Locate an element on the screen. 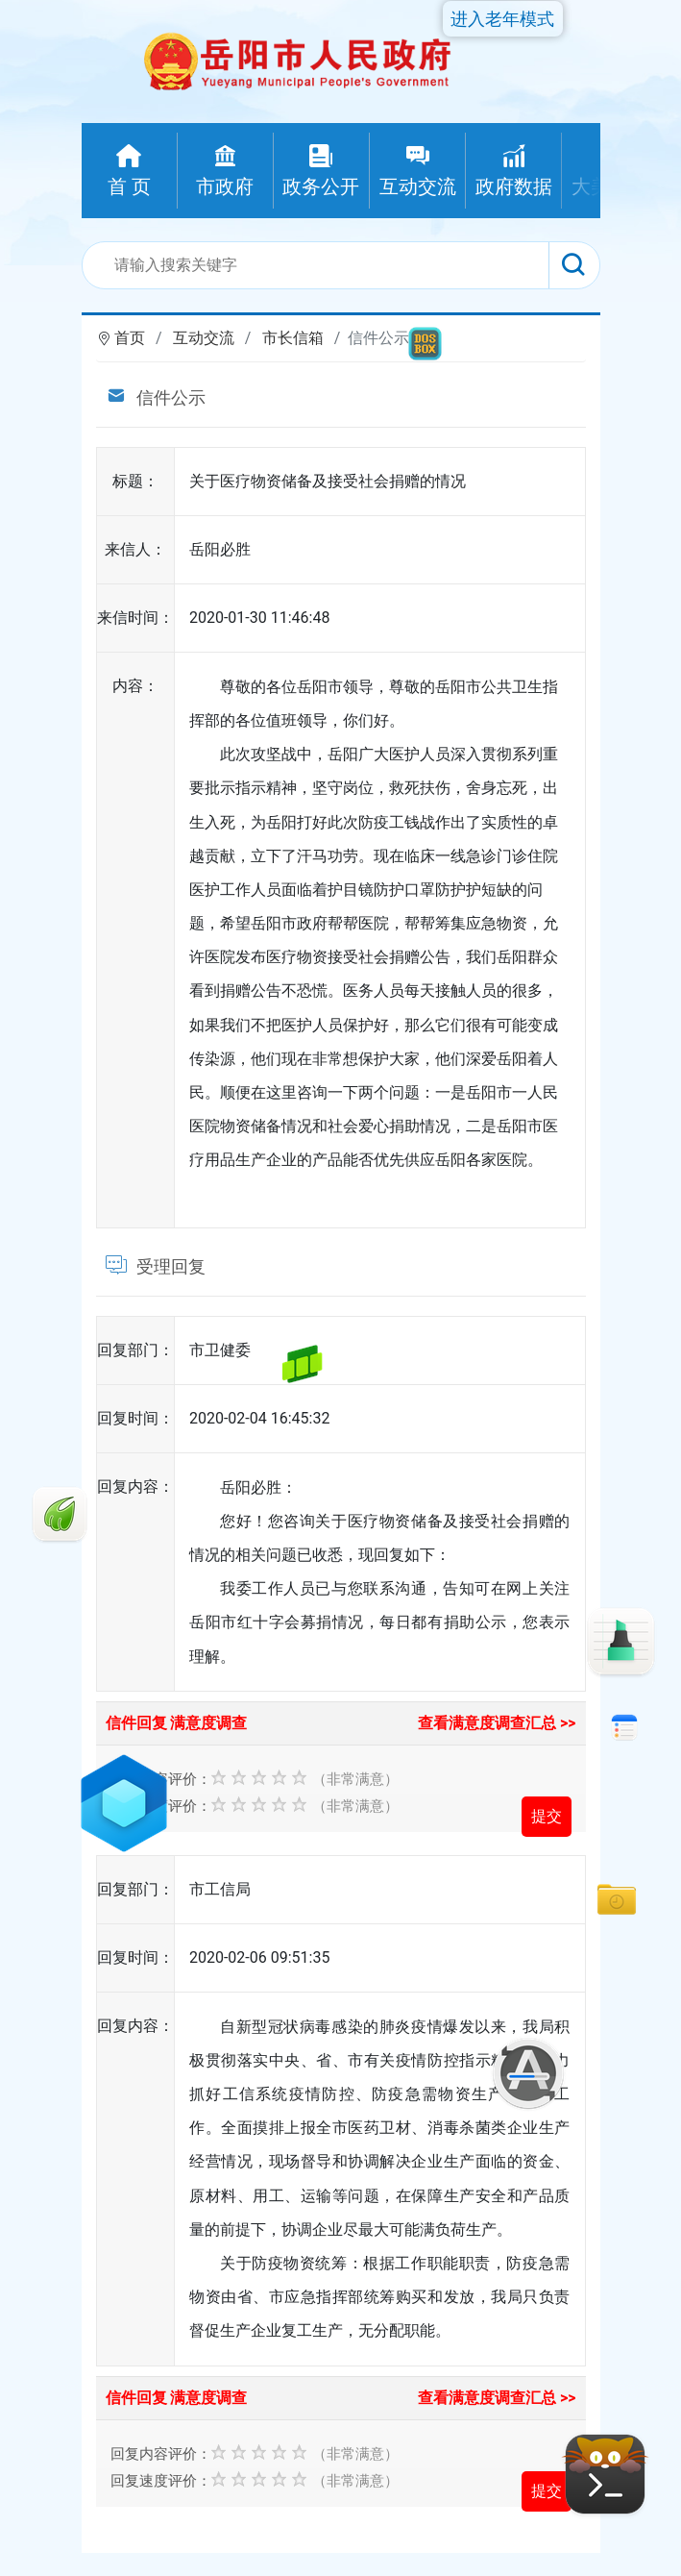 The image size is (681, 2576). open kitty terminal emulator is located at coordinates (605, 2474).